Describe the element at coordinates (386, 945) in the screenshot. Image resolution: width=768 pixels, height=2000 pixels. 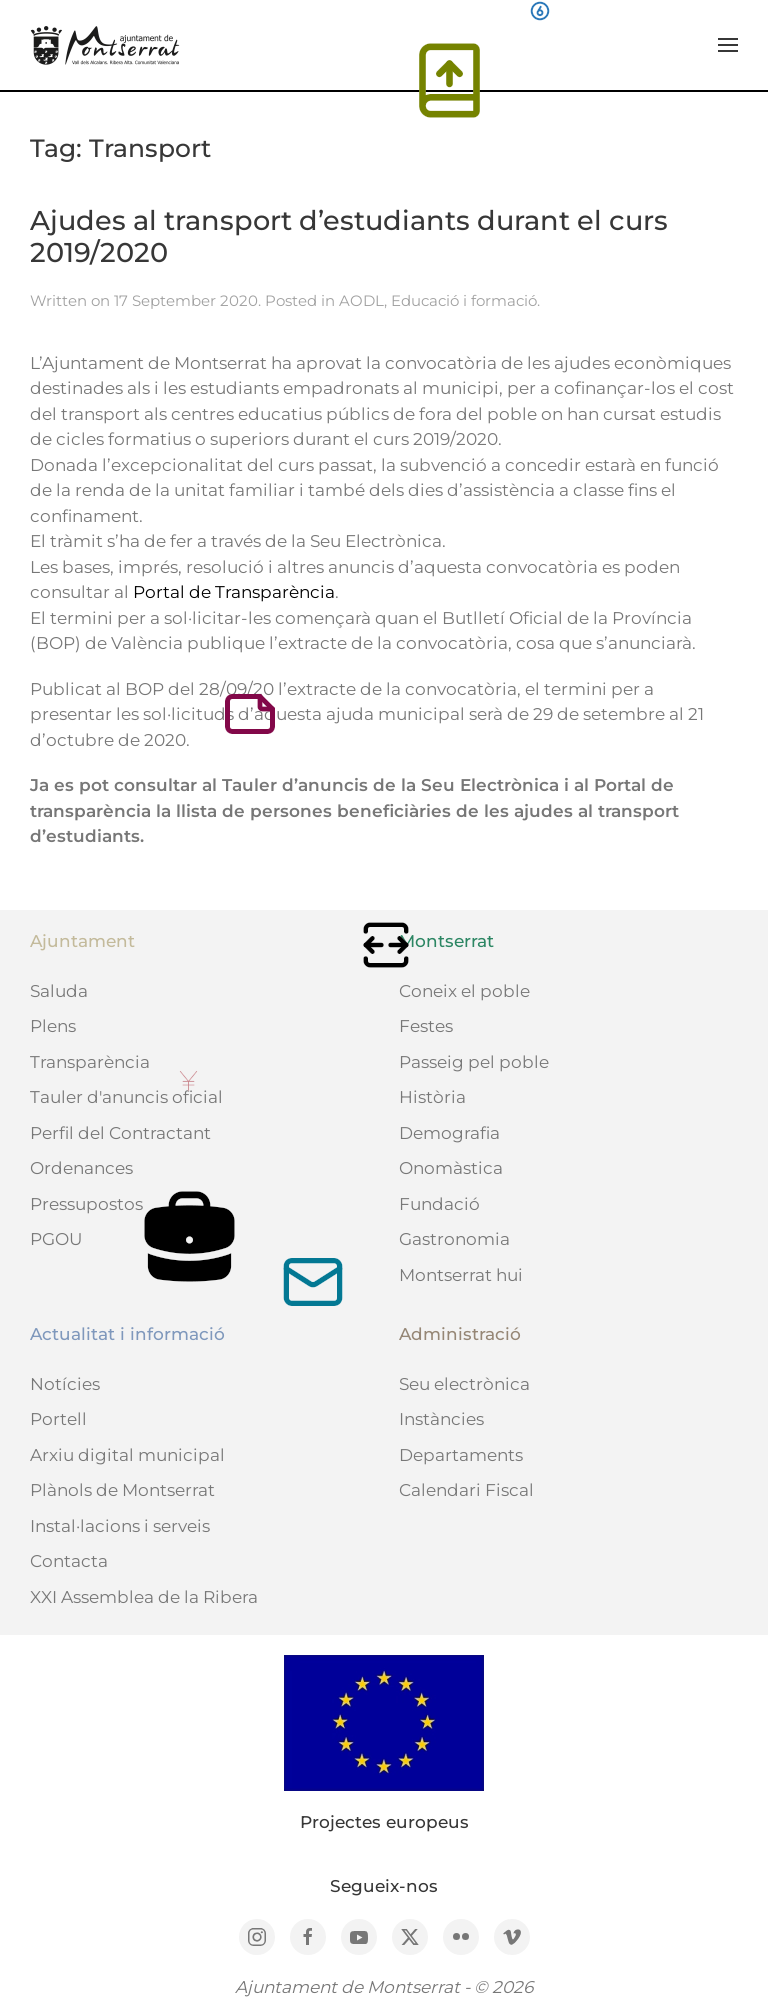
I see `expand to wide viewport mode` at that location.